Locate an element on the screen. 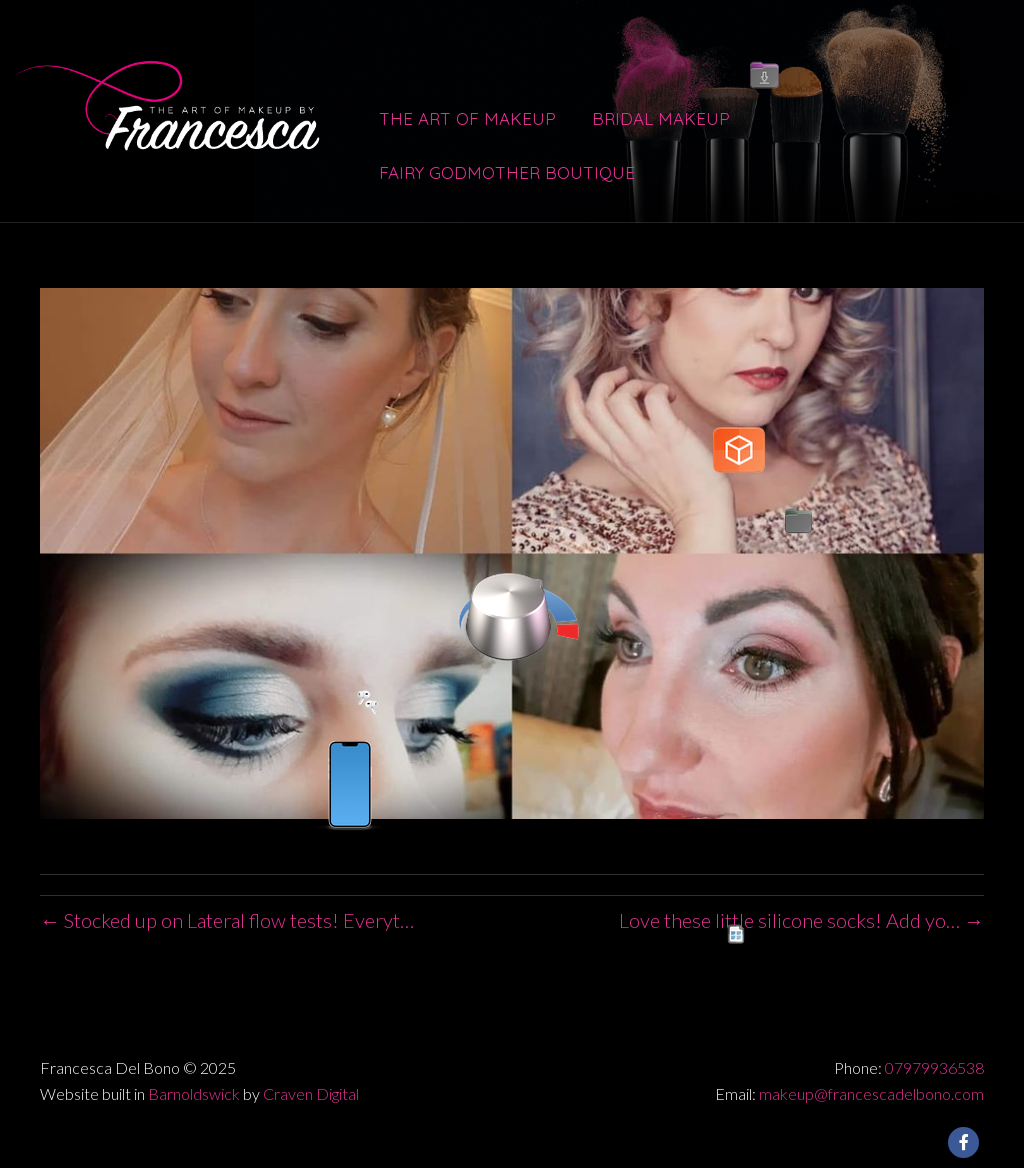 The image size is (1024, 1168). open a 3D model file in STL format is located at coordinates (739, 449).